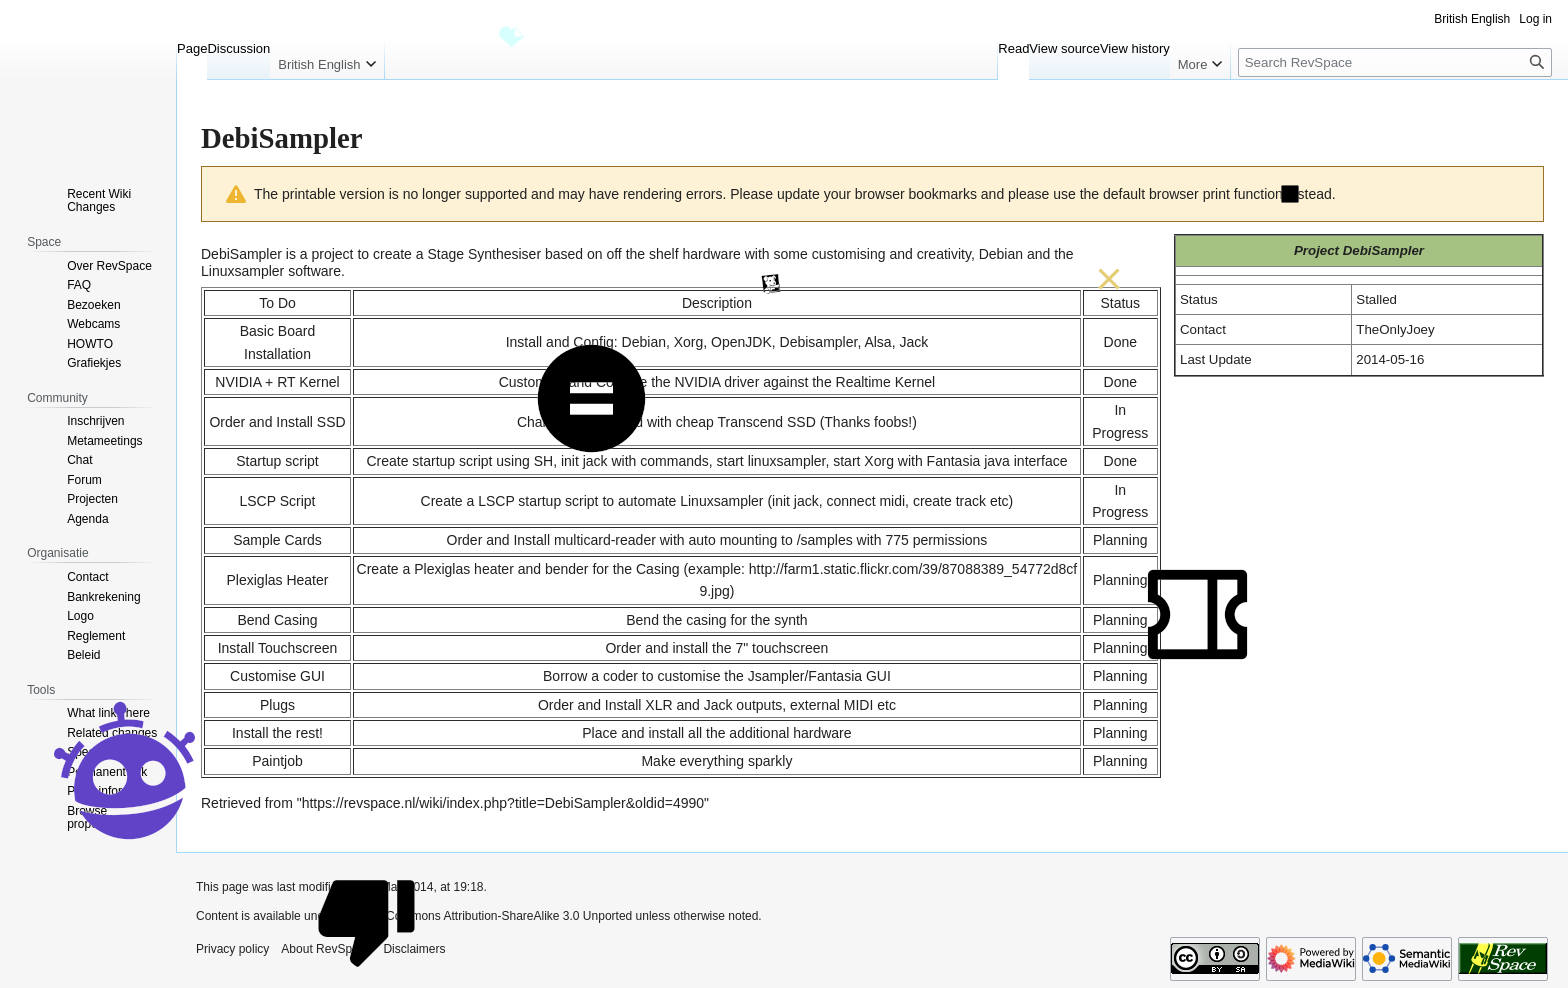  What do you see at coordinates (1109, 279) in the screenshot?
I see `close the current window or dialog` at bounding box center [1109, 279].